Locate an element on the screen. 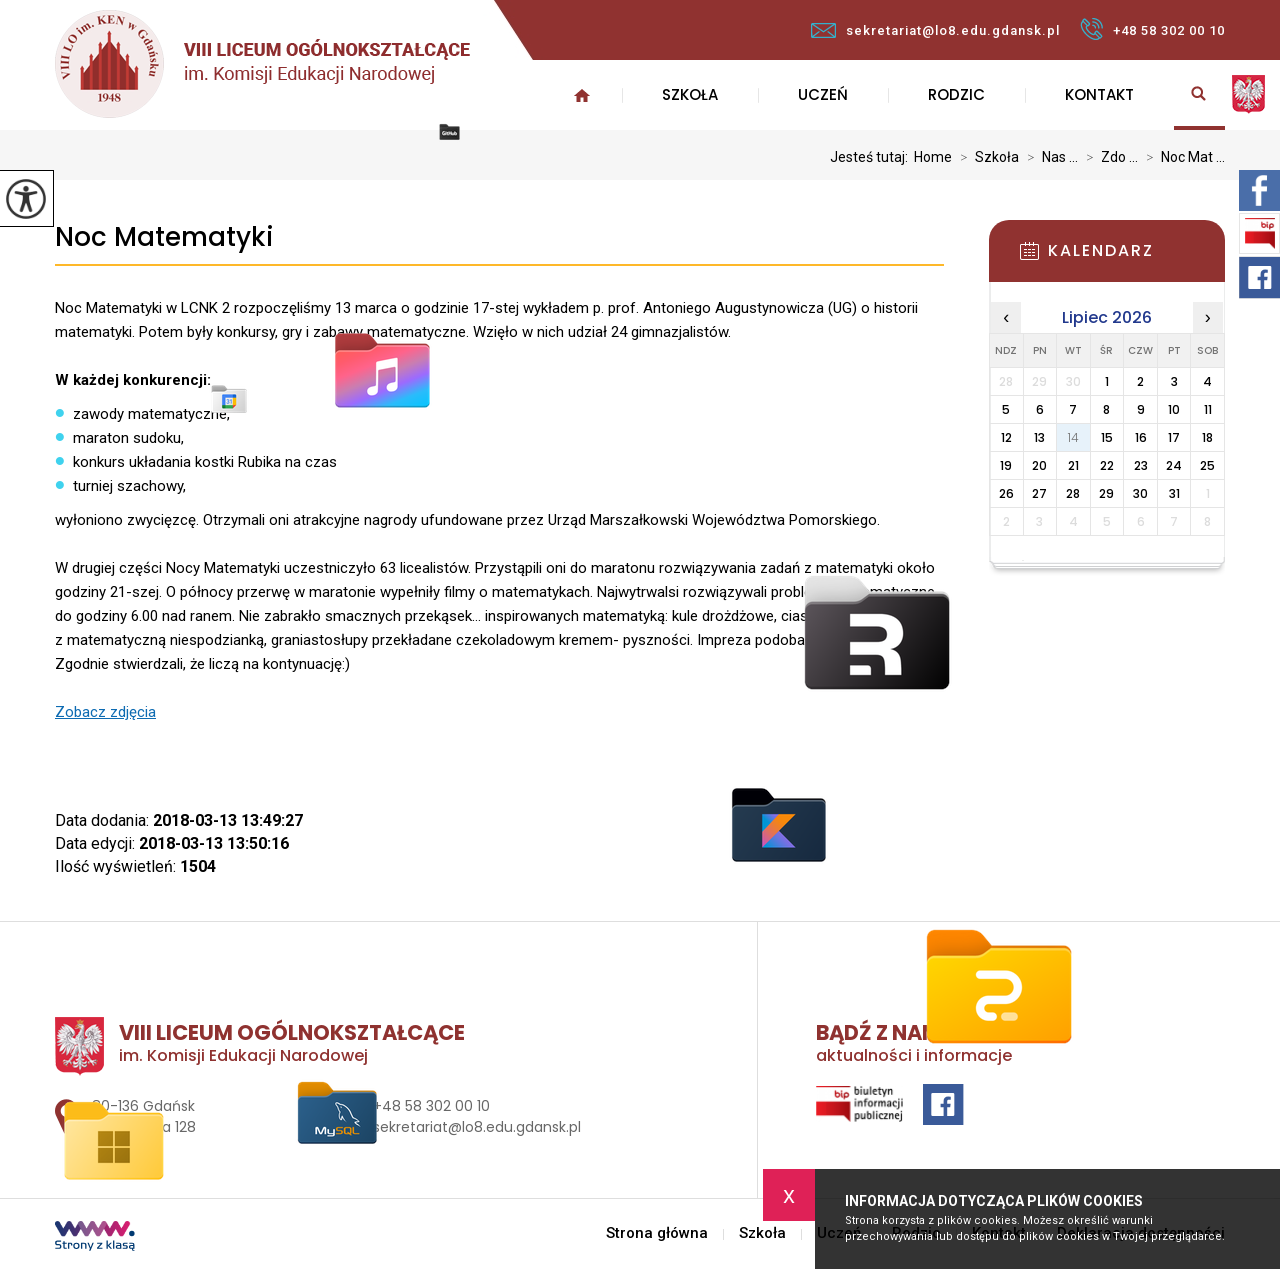  open folder containing google calendar files is located at coordinates (229, 400).